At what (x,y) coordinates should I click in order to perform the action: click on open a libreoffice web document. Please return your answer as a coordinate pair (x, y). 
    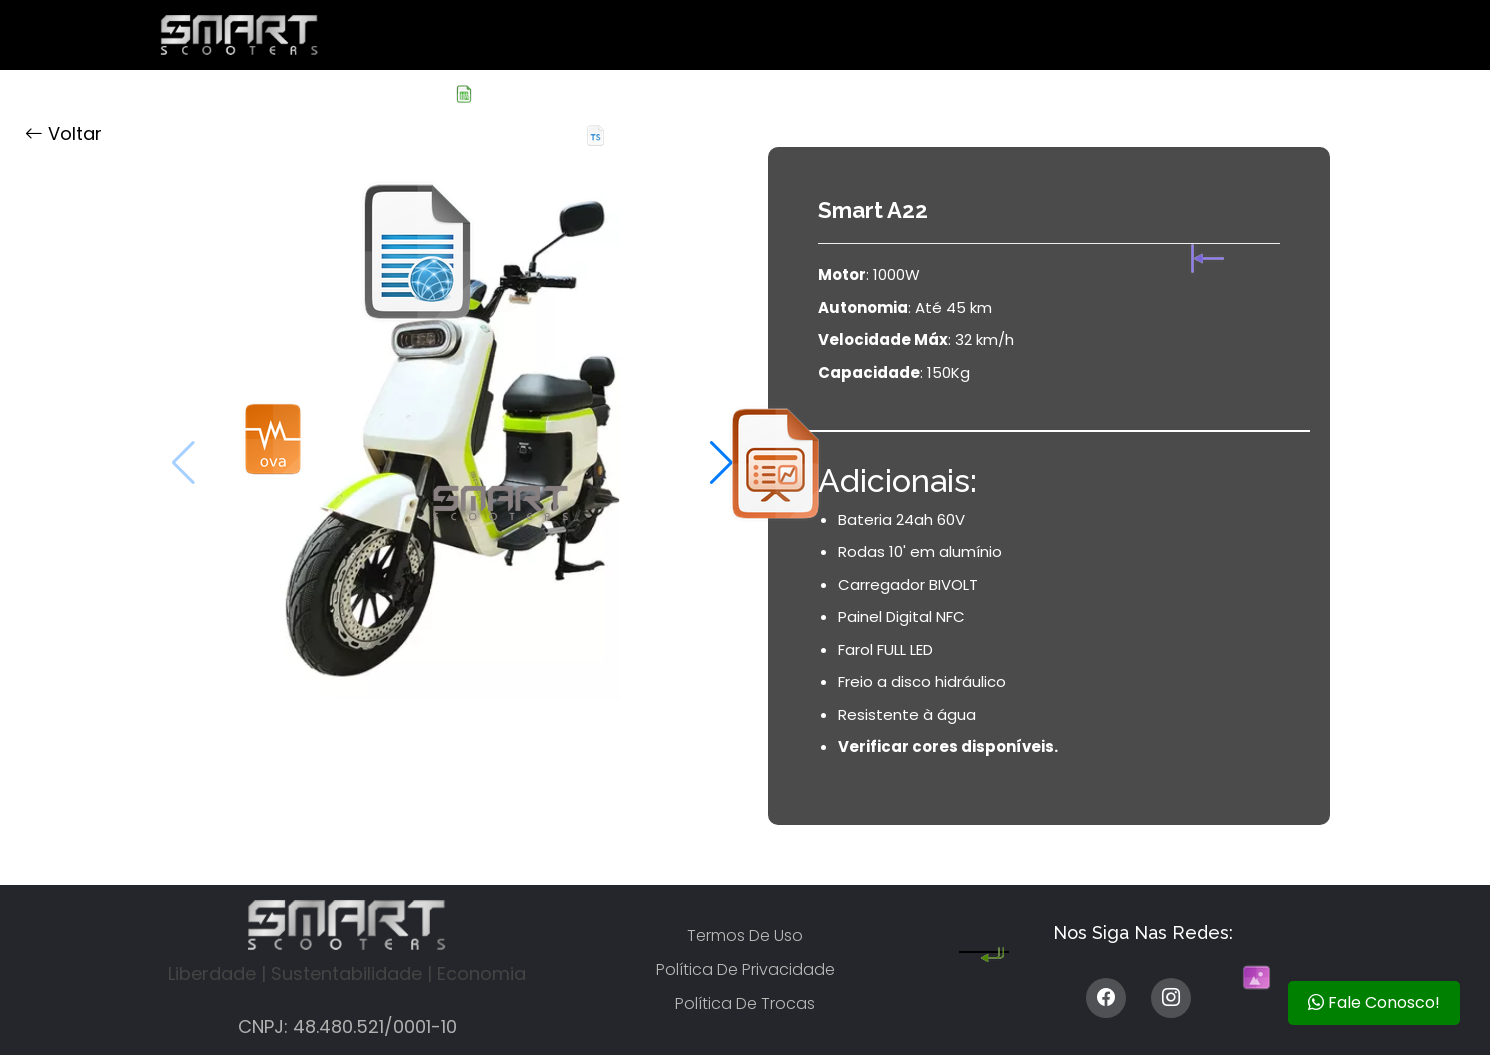
    Looking at the image, I should click on (417, 251).